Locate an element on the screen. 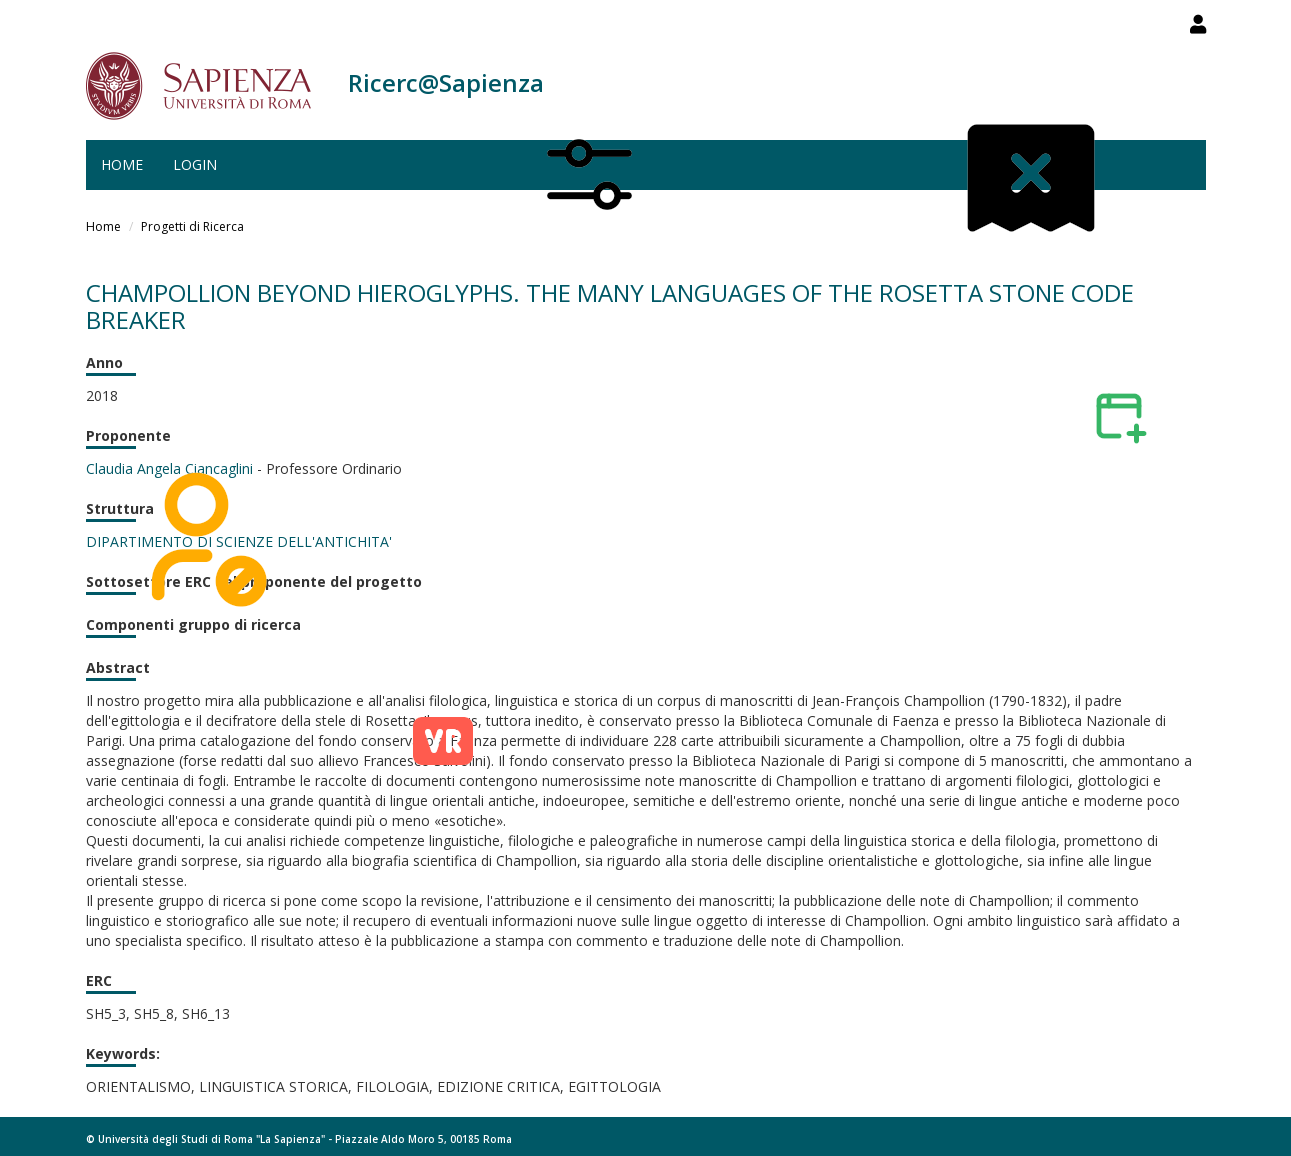 This screenshot has height=1156, width=1291. indicates VR-compatible content or experience is located at coordinates (443, 741).